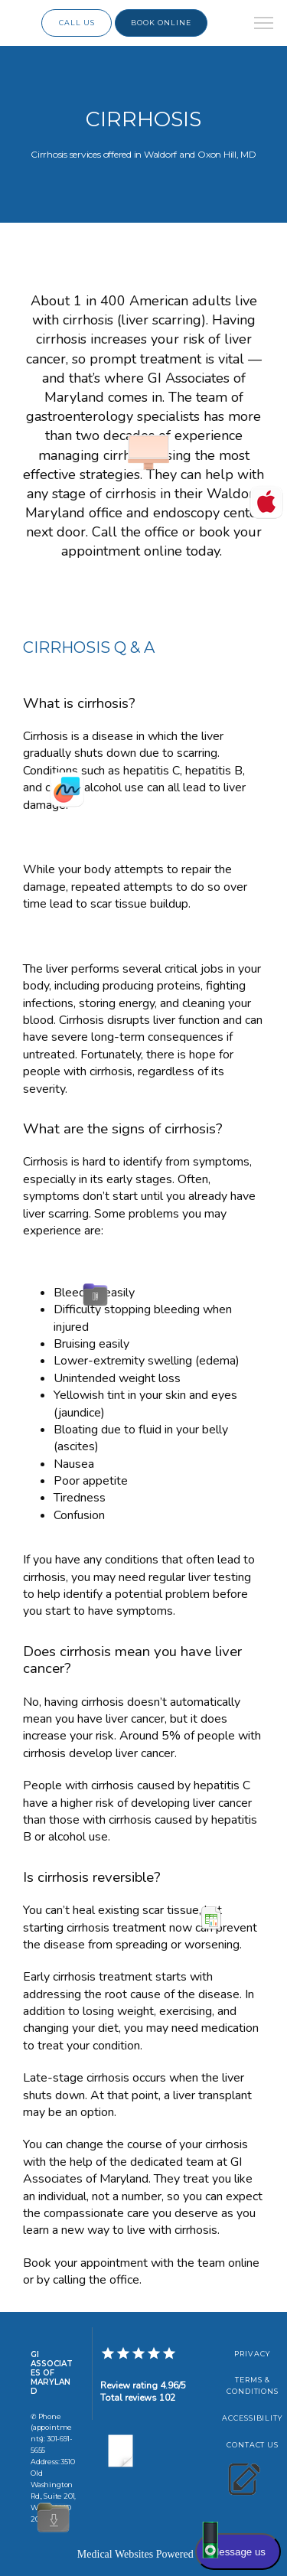  I want to click on open freeform app for collaborative brainstorming, so click(67, 789).